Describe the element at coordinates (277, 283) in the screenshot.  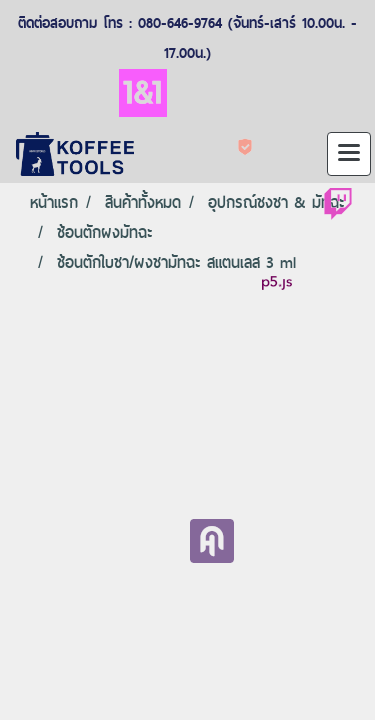
I see `p5.js creative coding library logo` at that location.